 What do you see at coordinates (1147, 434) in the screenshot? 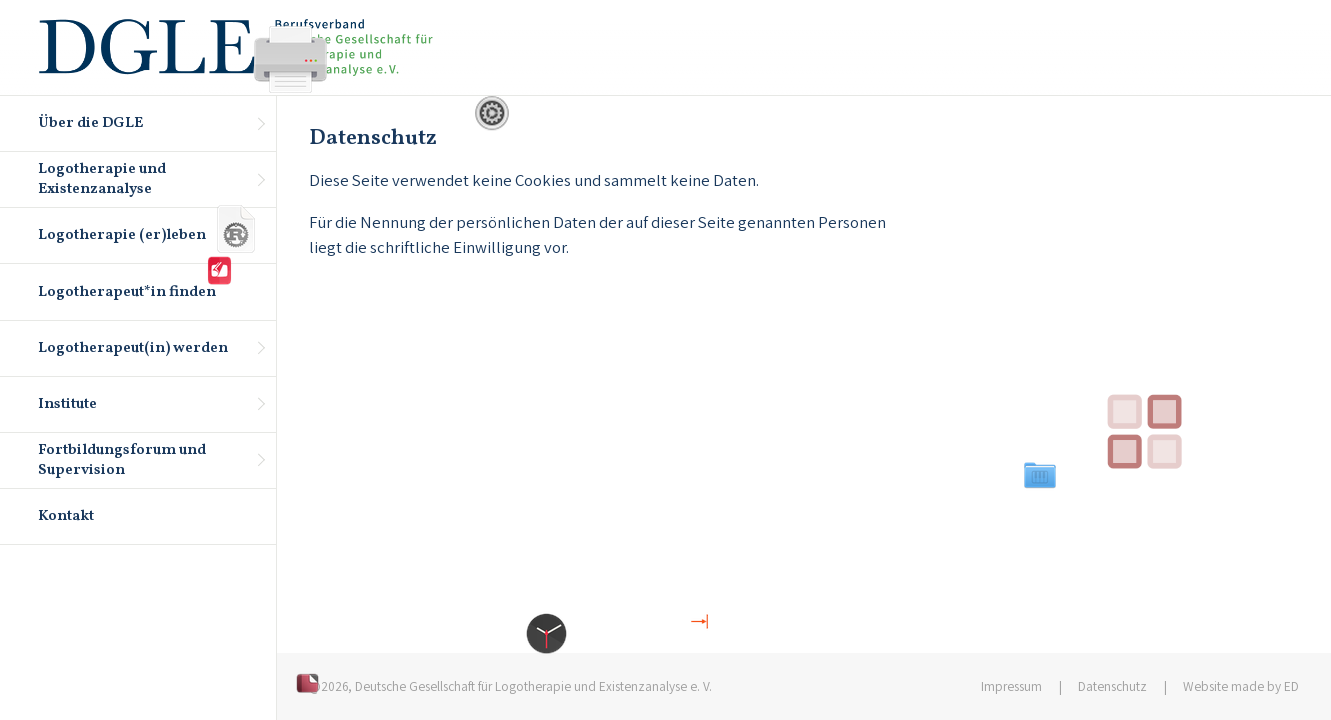
I see `launch lights off puzzle game` at bounding box center [1147, 434].